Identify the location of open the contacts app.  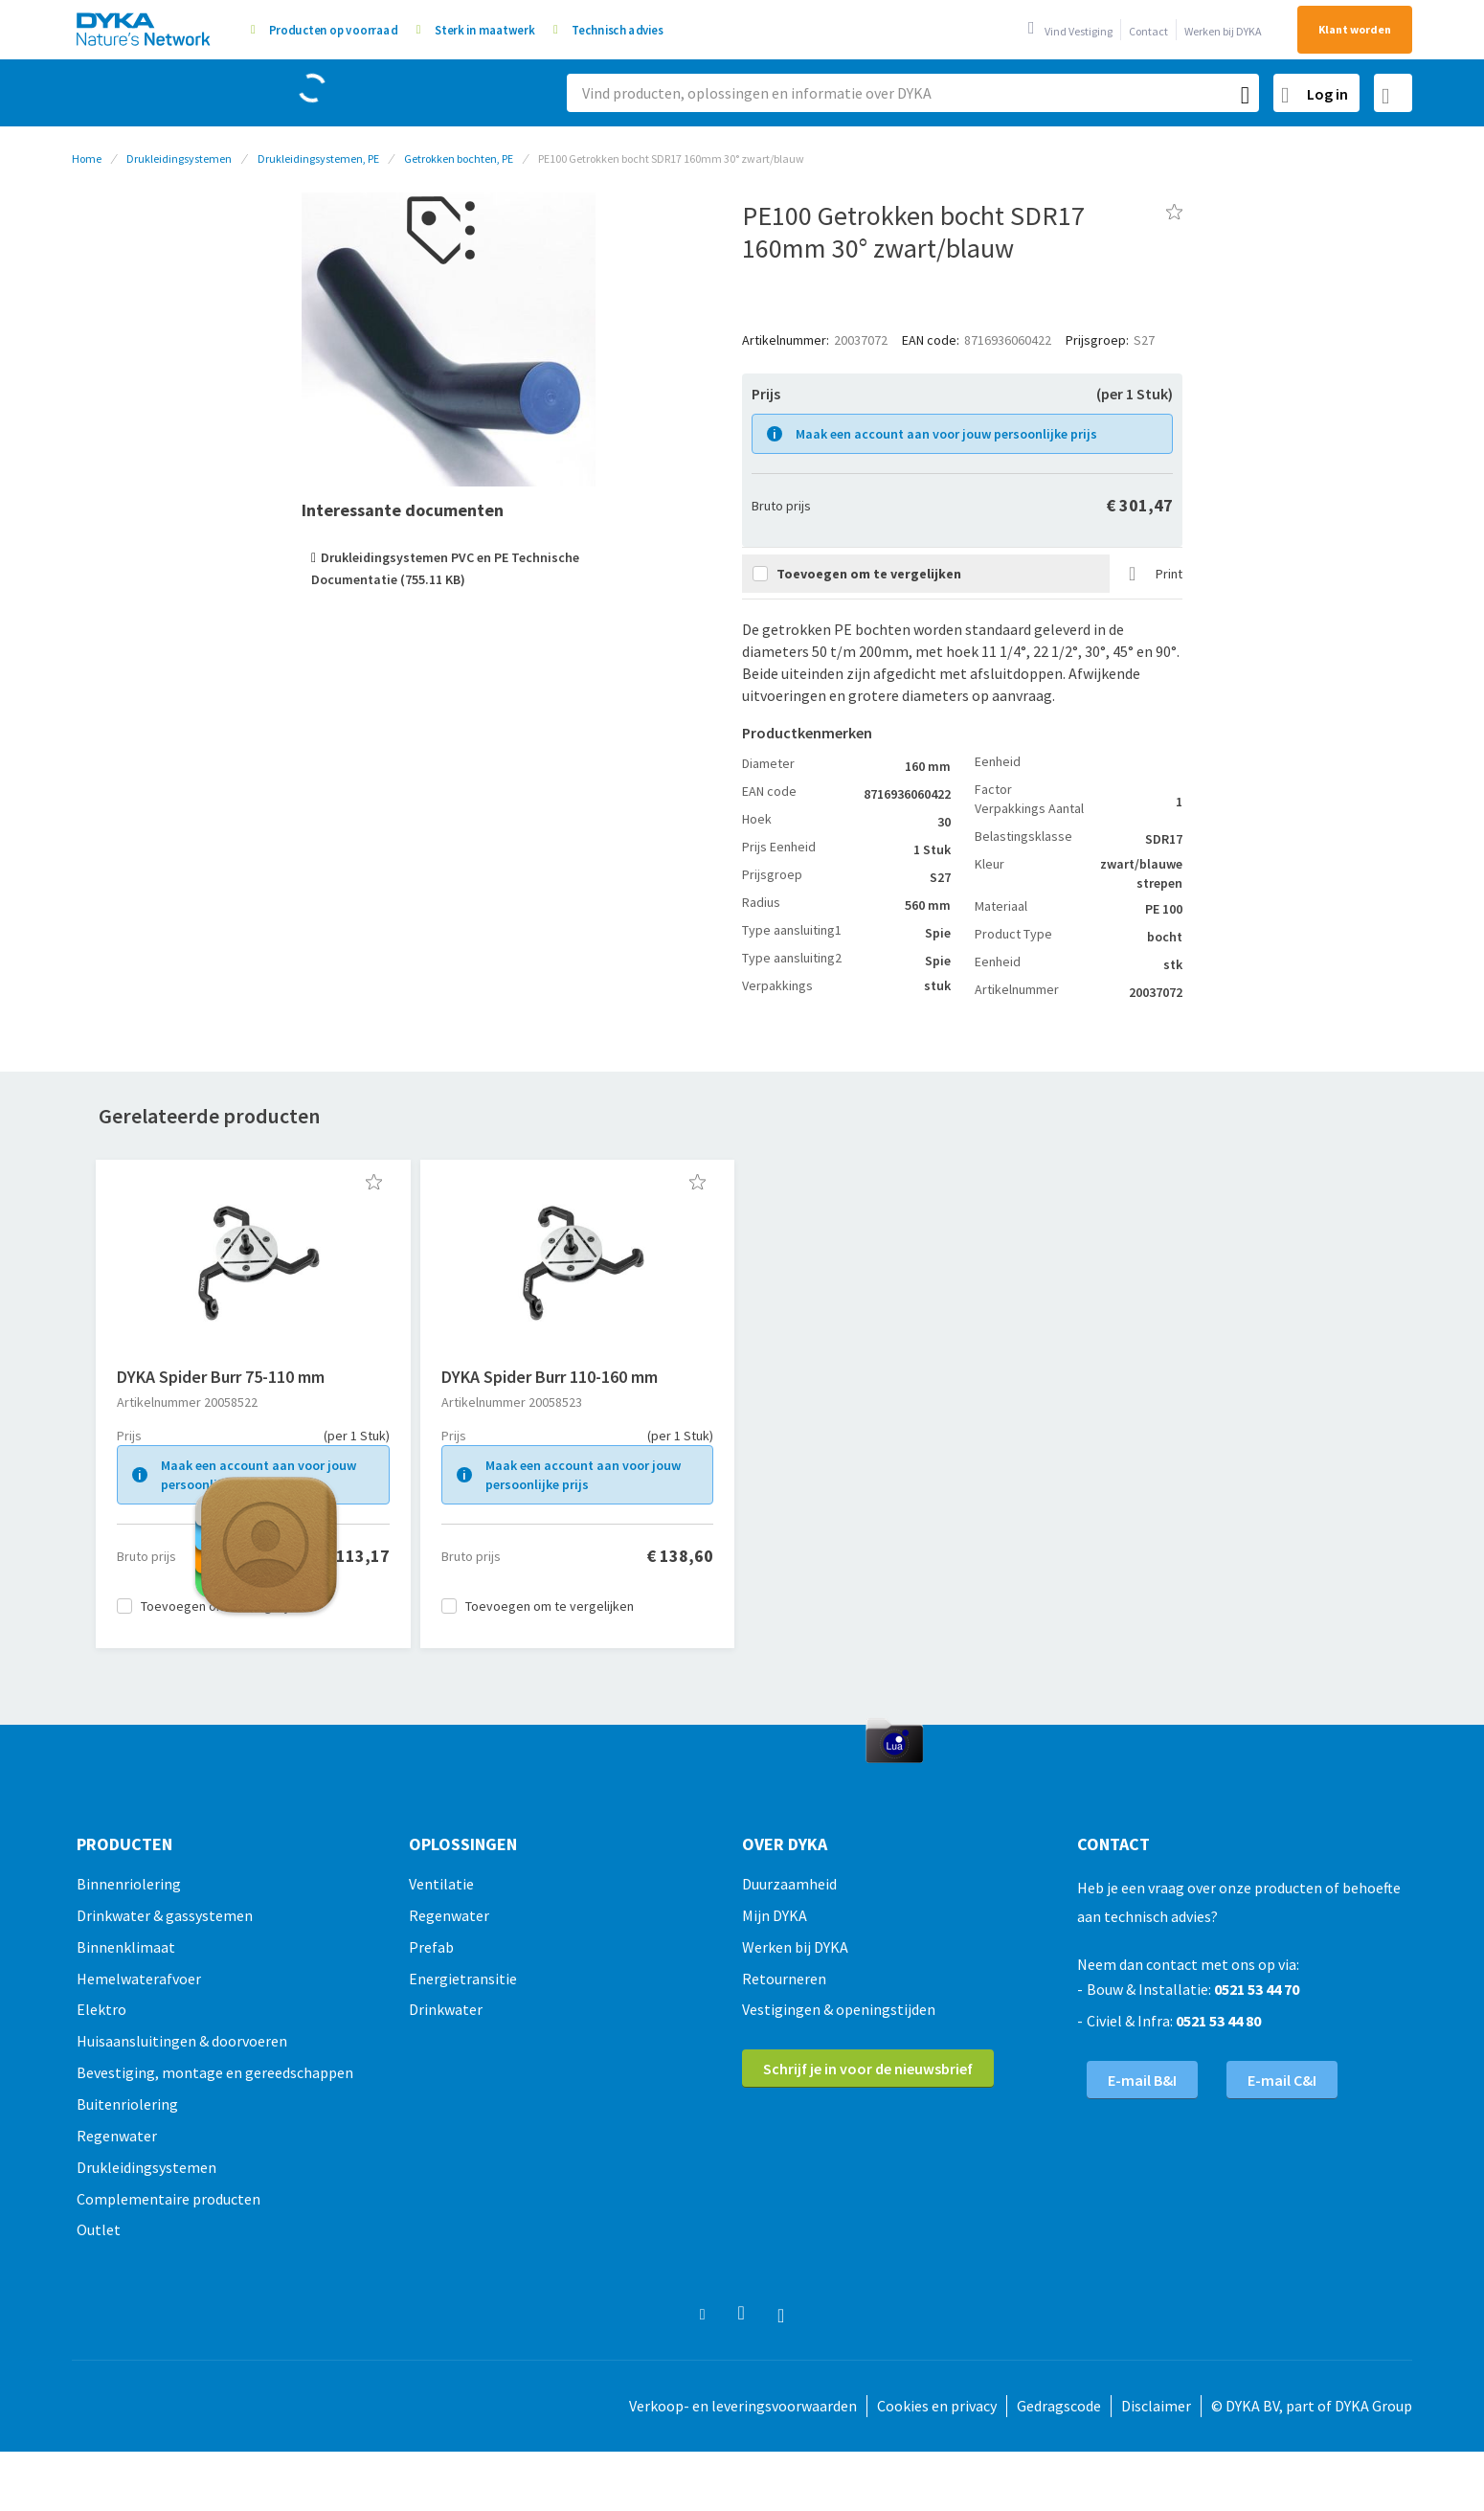
(269, 1545).